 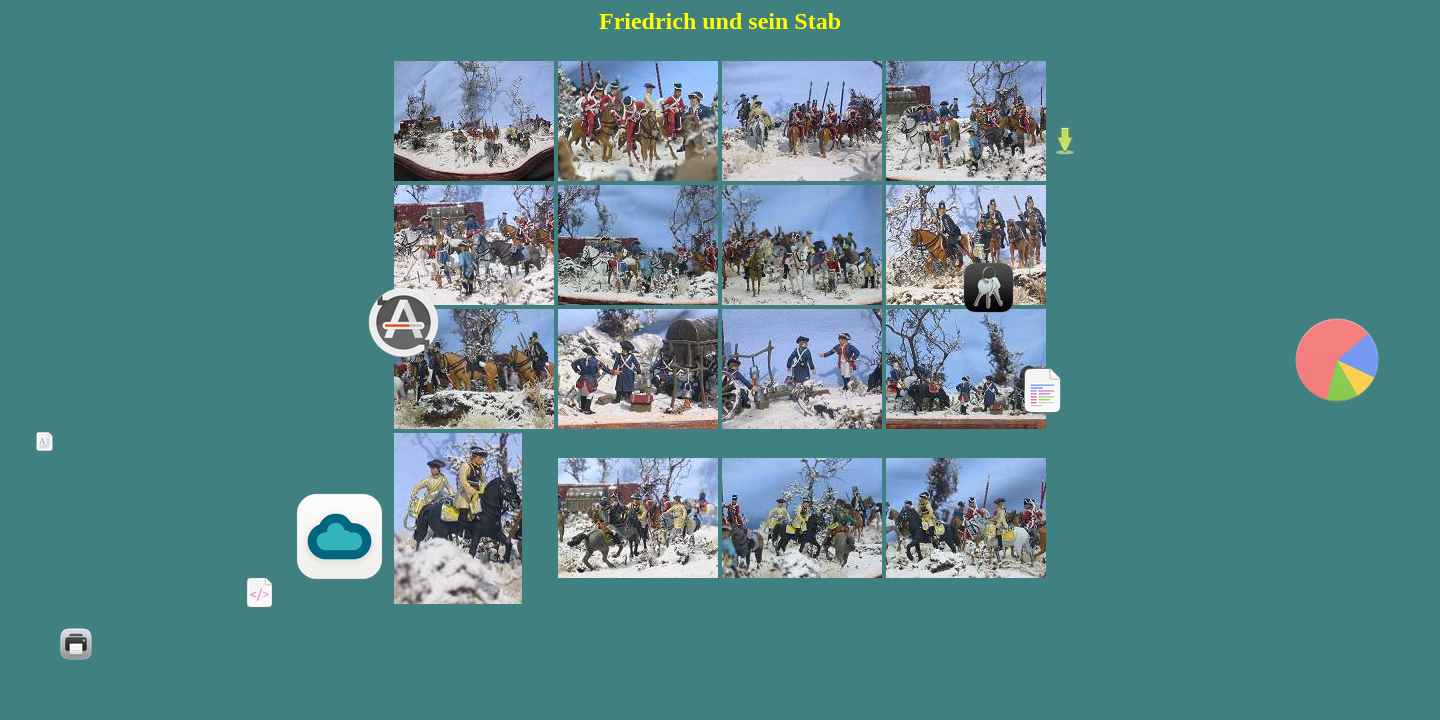 What do you see at coordinates (44, 441) in the screenshot?
I see `open a rich text document` at bounding box center [44, 441].